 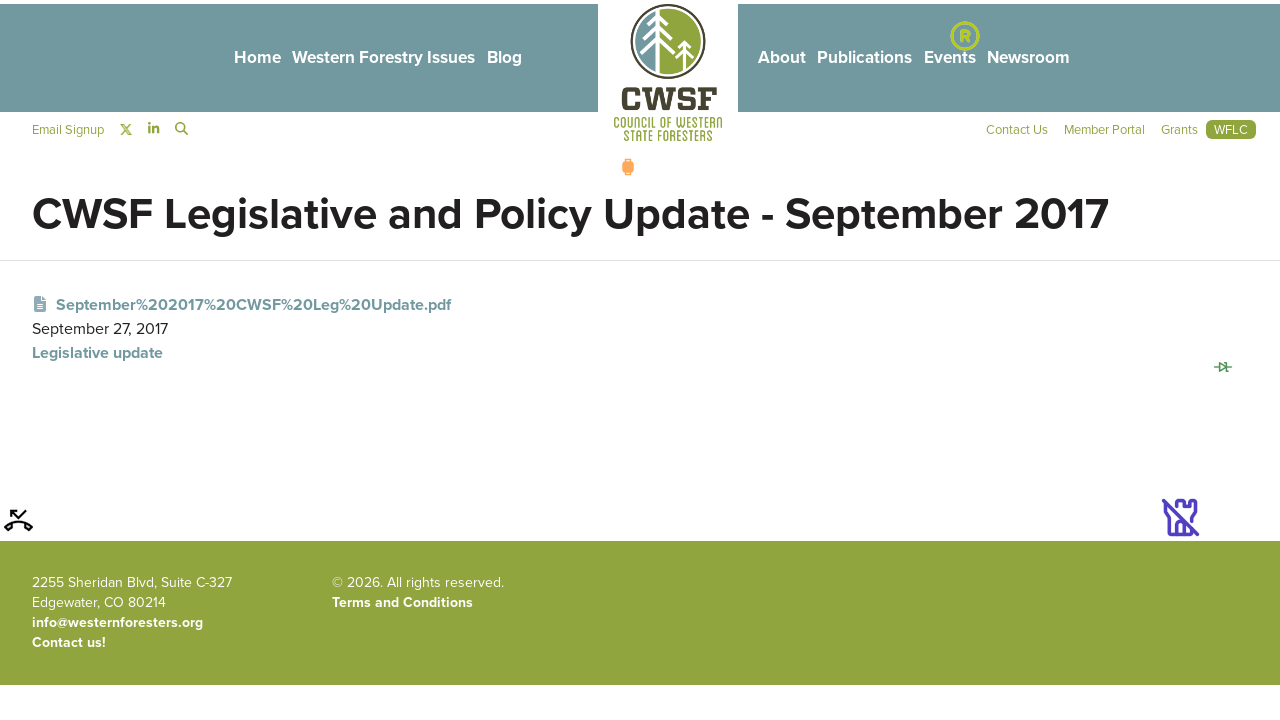 What do you see at coordinates (1223, 367) in the screenshot?
I see `zener diode circuit component symbol` at bounding box center [1223, 367].